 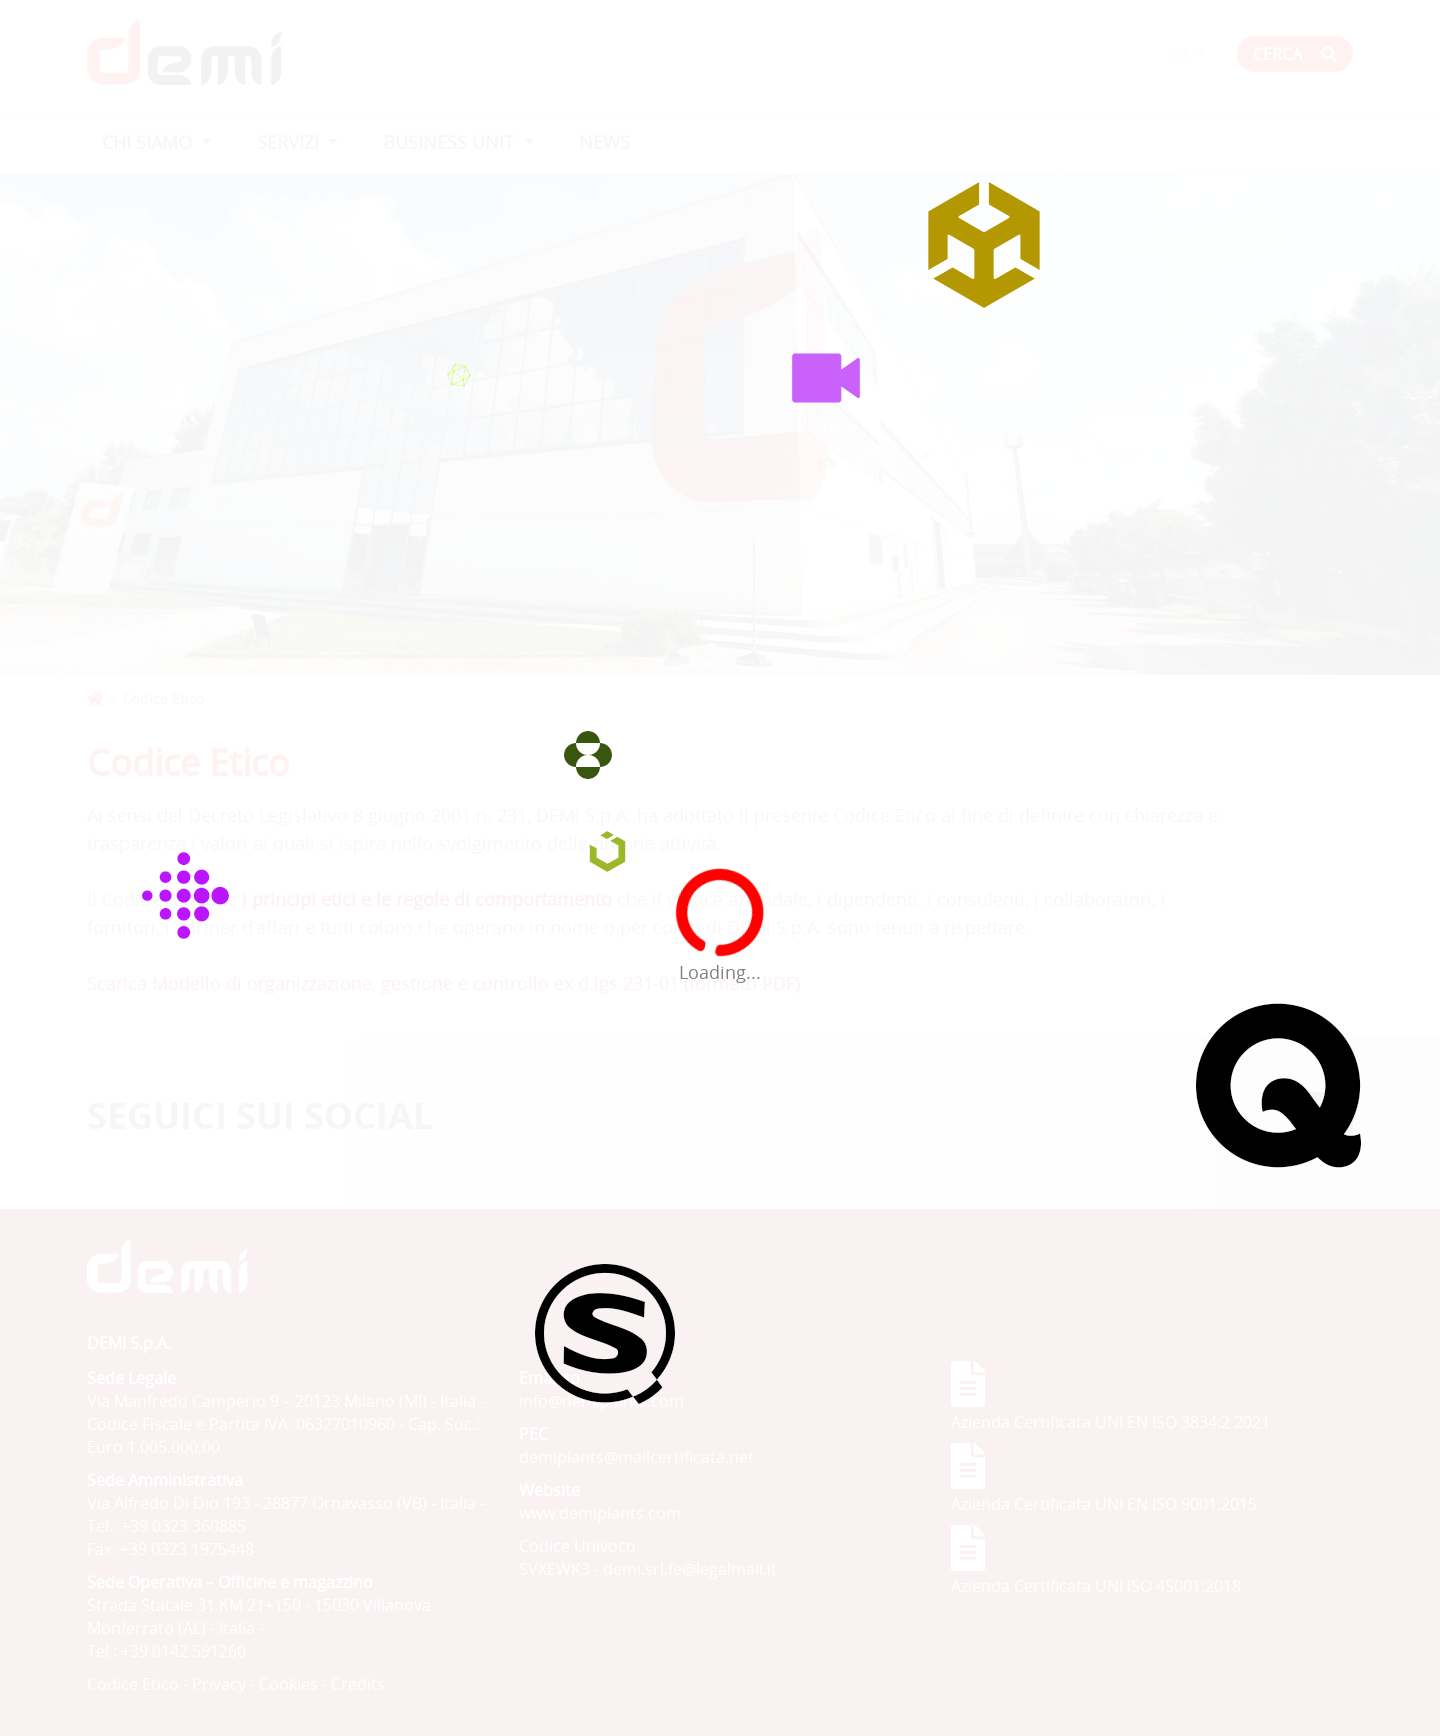 What do you see at coordinates (588, 755) in the screenshot?
I see `Merck pharmaceutical company logo` at bounding box center [588, 755].